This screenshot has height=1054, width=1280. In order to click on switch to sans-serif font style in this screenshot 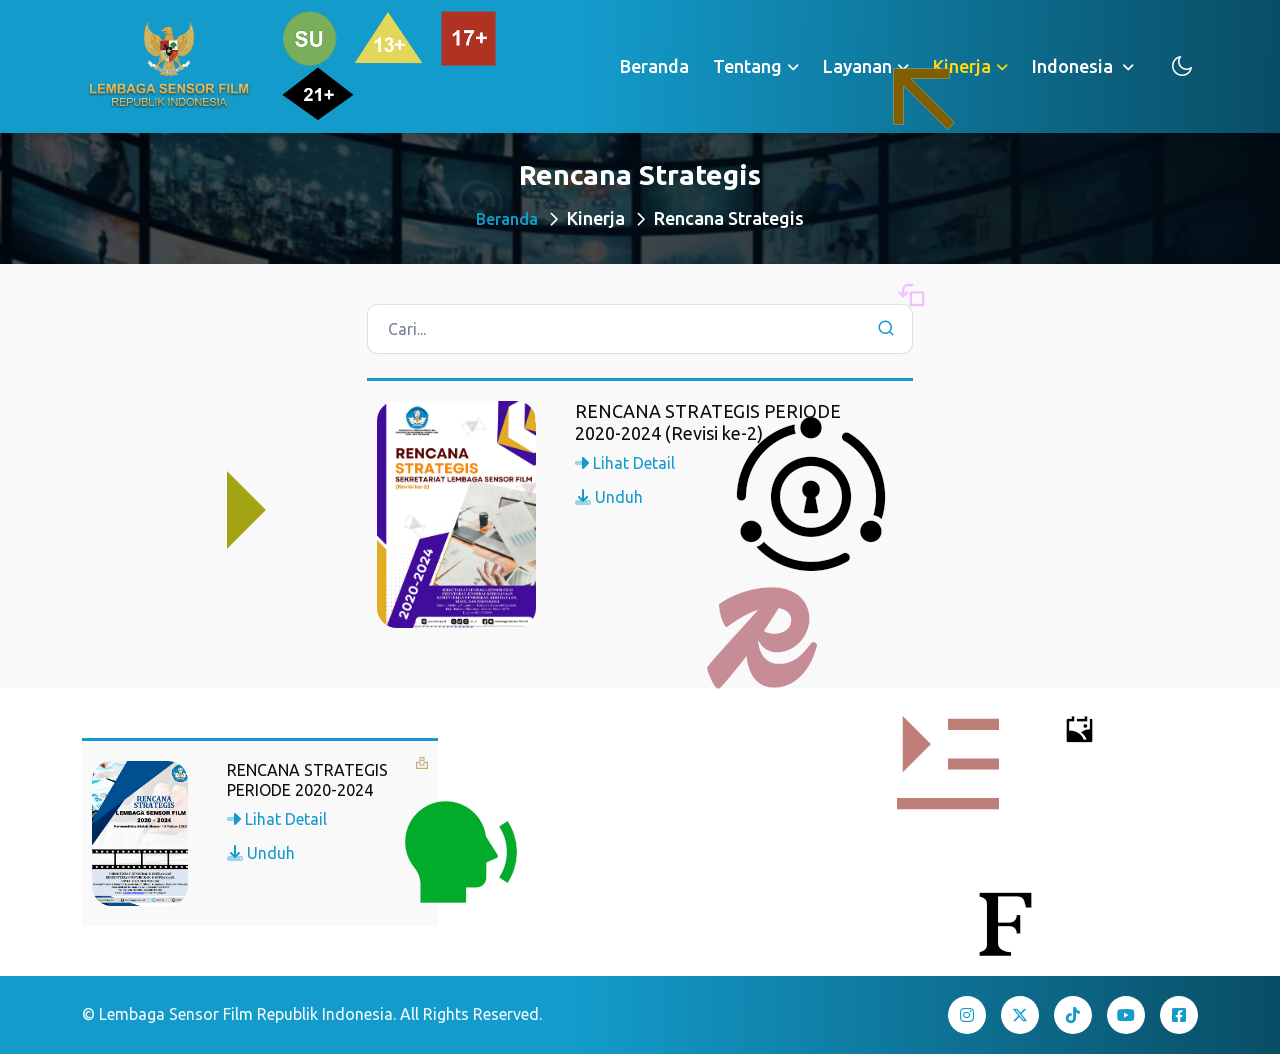, I will do `click(1005, 922)`.